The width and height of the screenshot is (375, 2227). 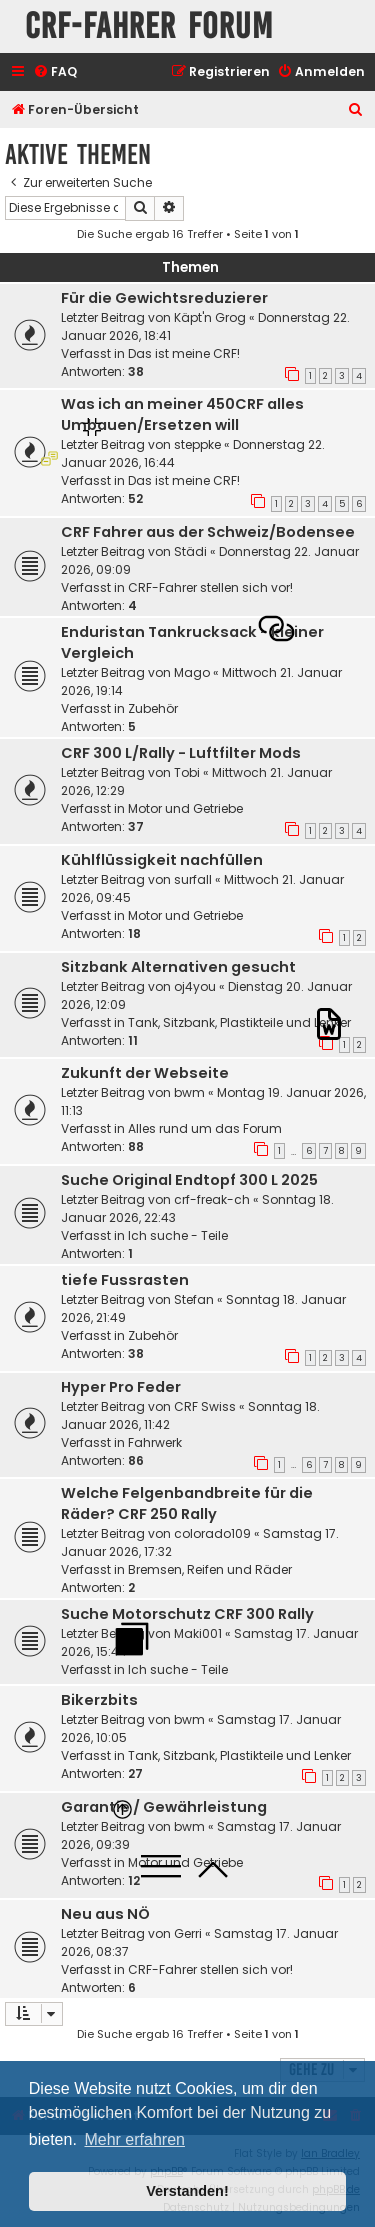 I want to click on open a Microsoft Word document, so click(x=329, y=1024).